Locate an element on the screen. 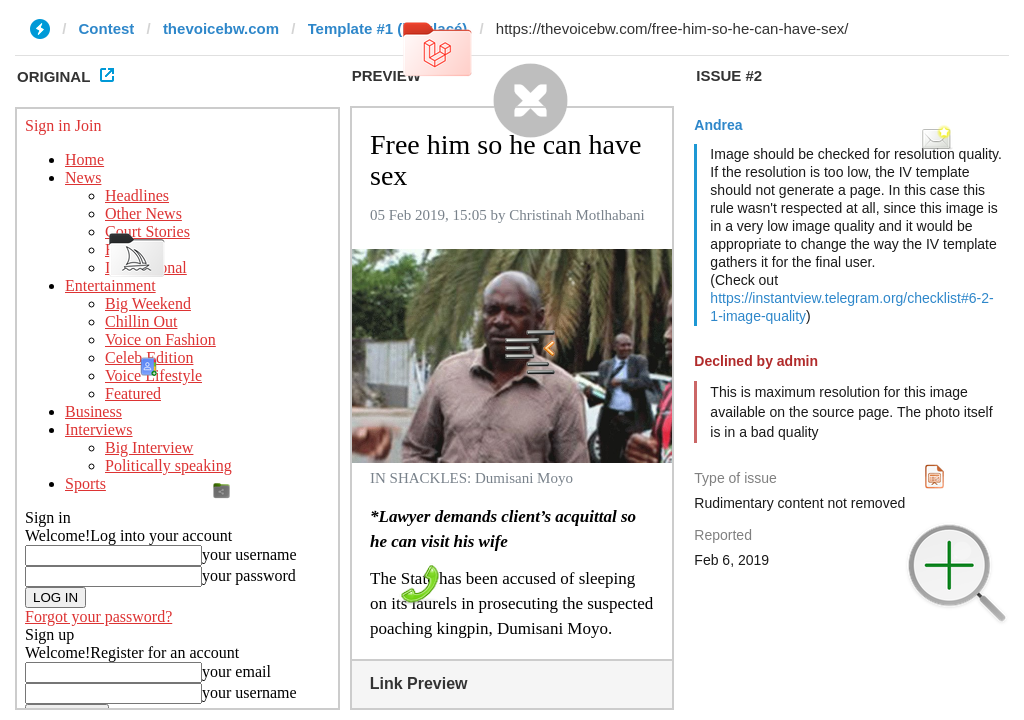 The image size is (1024, 720). libreoffice impress presentation file is located at coordinates (934, 476).